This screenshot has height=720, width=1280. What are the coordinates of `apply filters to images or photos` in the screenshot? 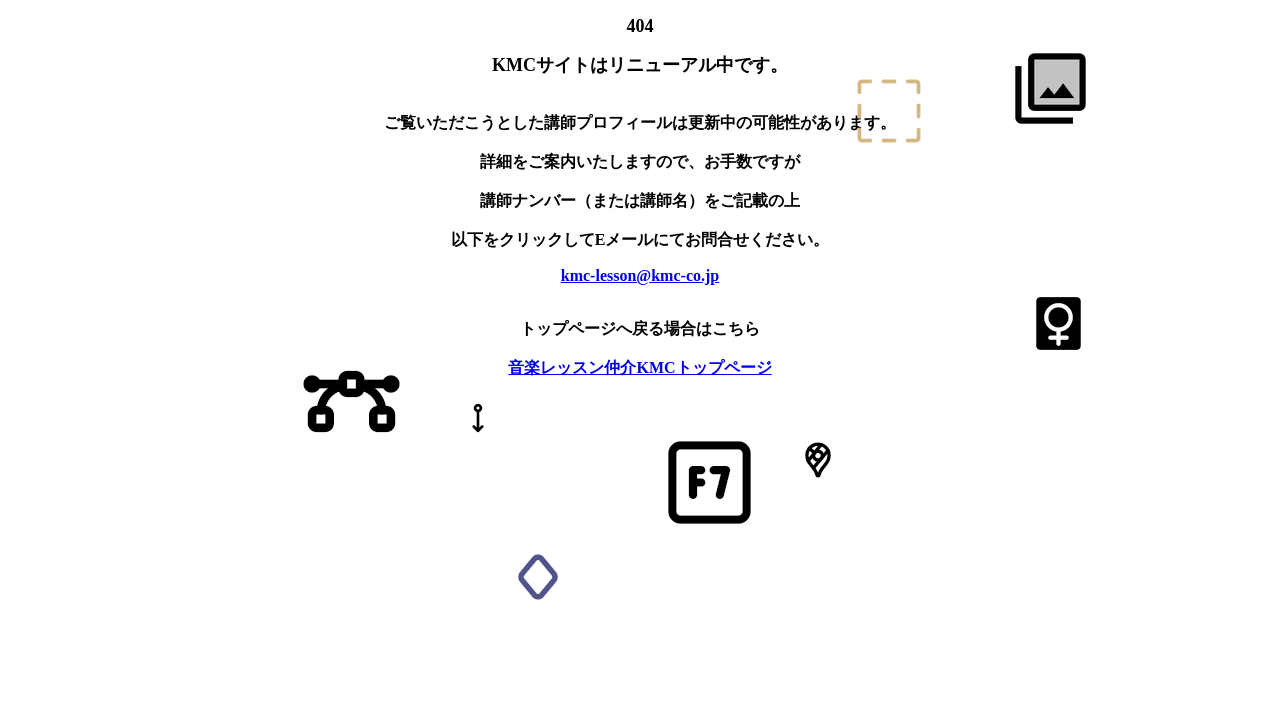 It's located at (1050, 88).